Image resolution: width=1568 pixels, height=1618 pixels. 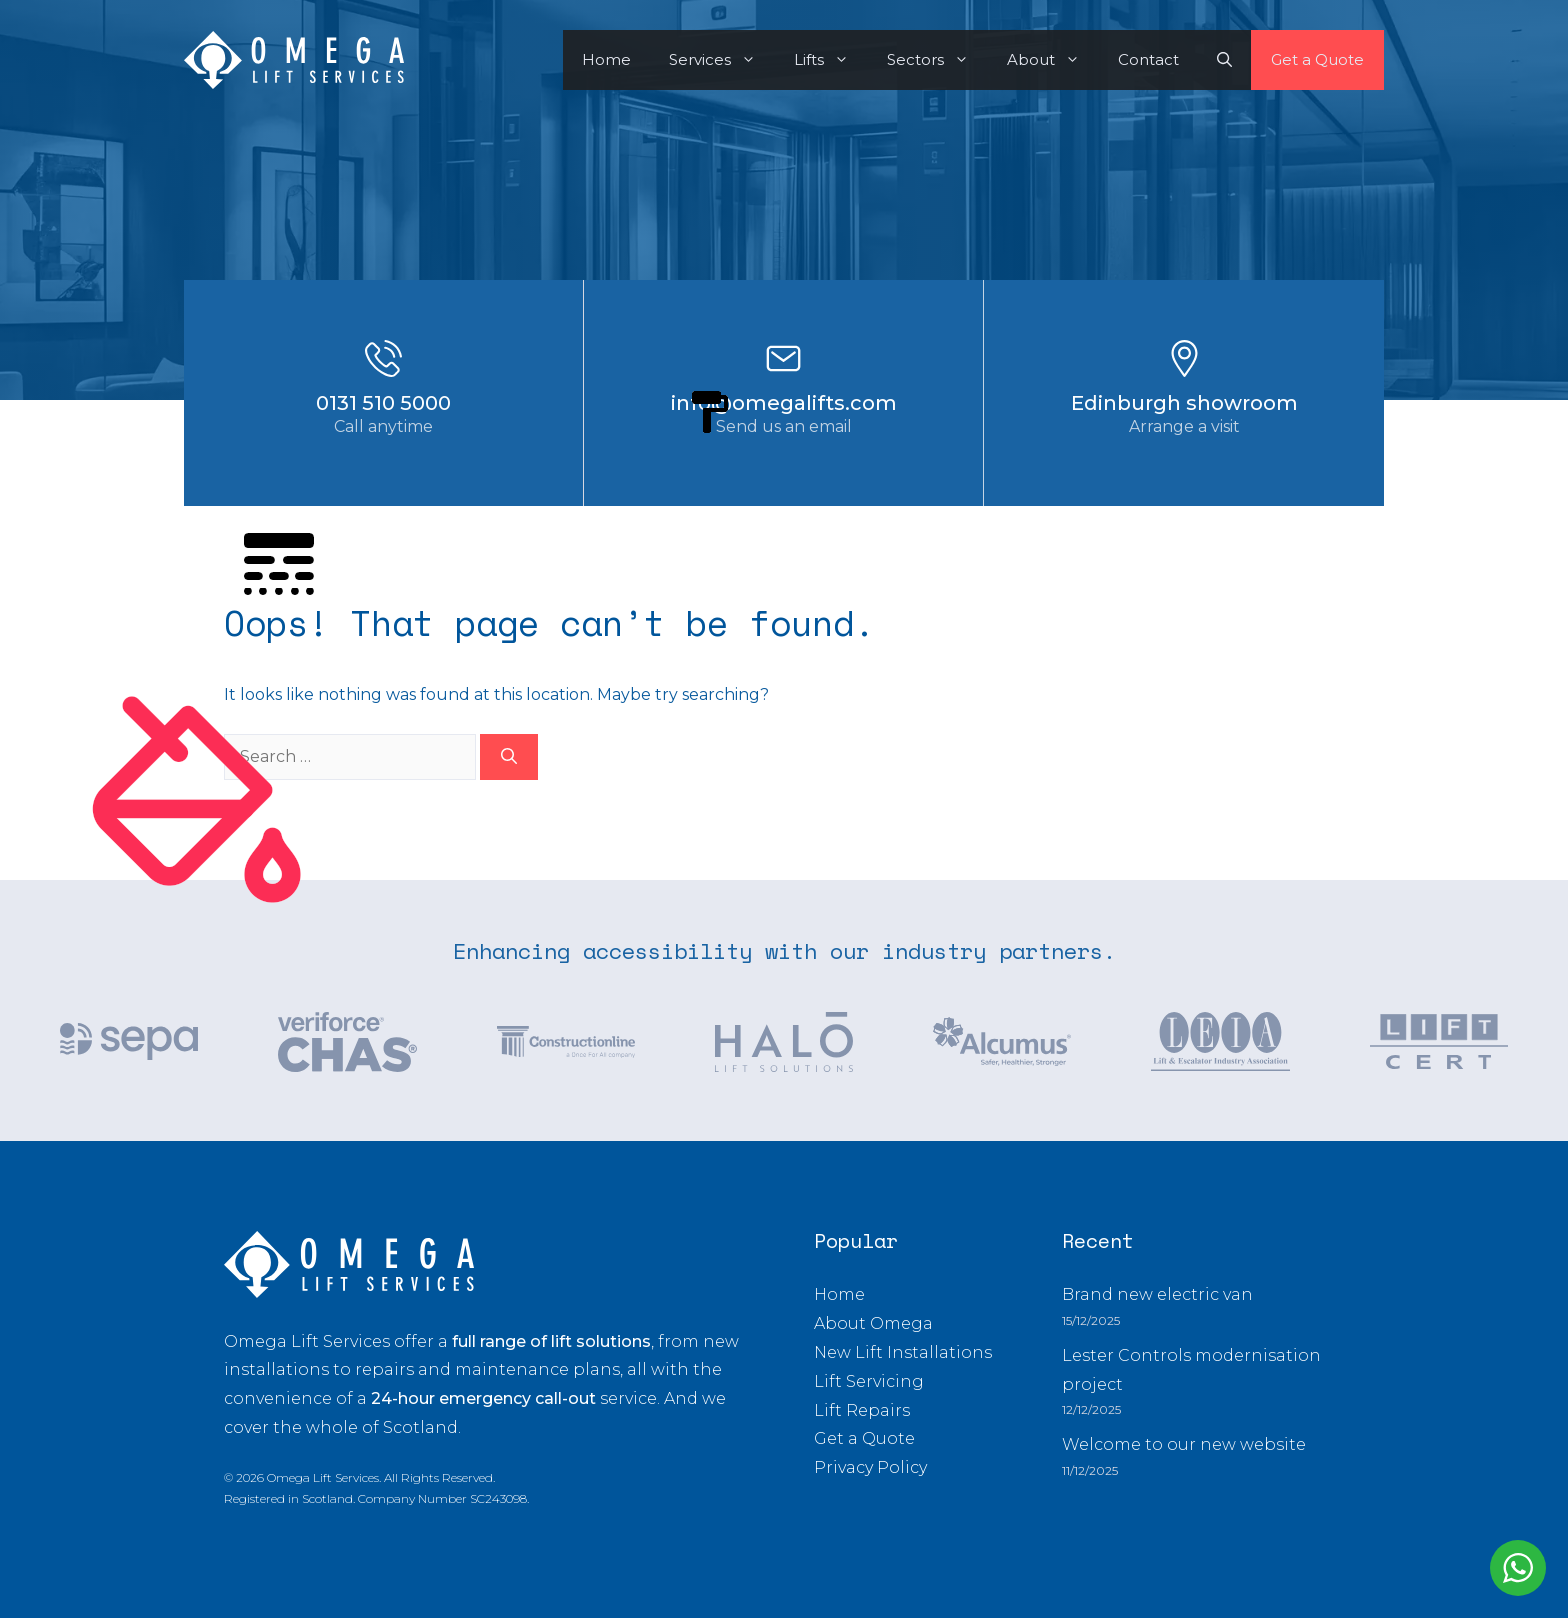 I want to click on apply formatting style to selected content, so click(x=709, y=412).